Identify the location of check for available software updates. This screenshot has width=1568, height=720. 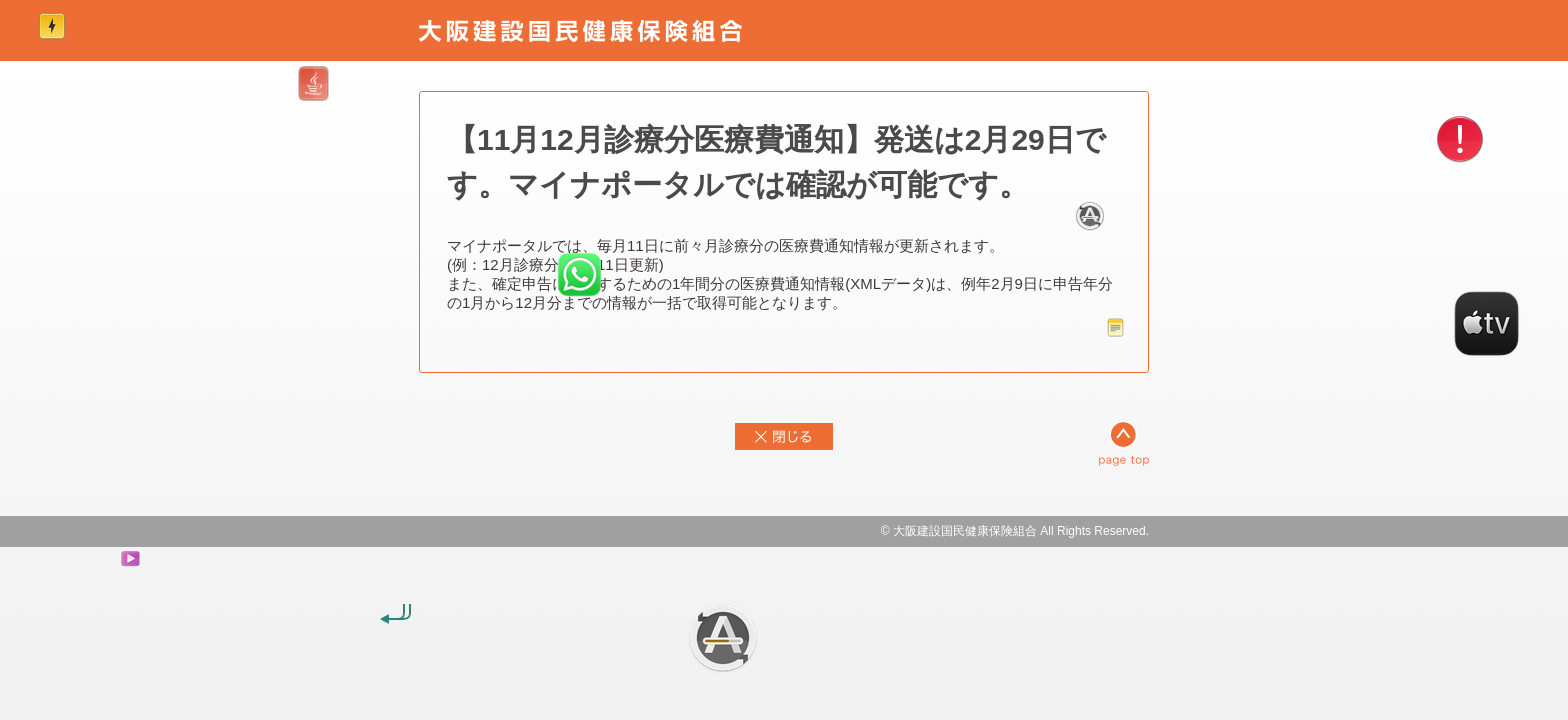
(1090, 216).